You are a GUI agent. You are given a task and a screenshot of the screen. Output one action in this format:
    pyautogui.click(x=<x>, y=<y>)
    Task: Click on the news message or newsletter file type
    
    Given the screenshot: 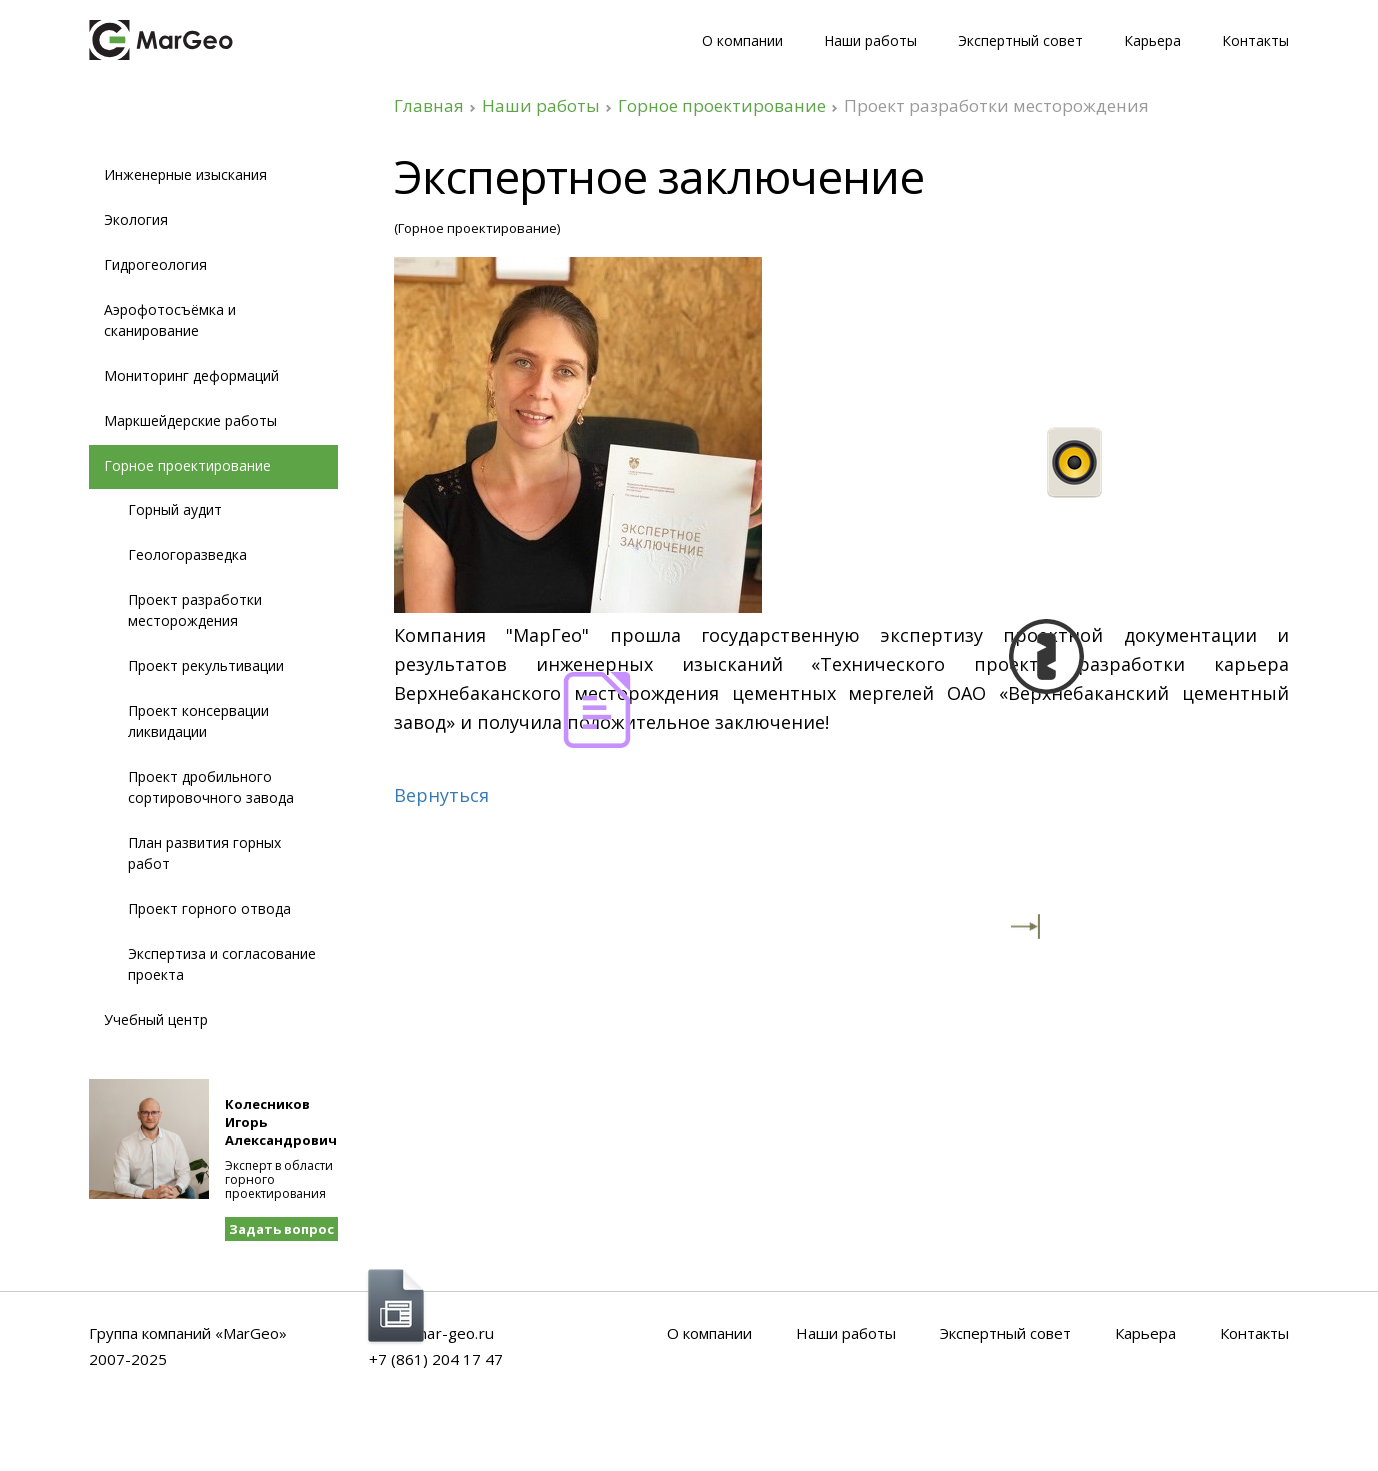 What is the action you would take?
    pyautogui.click(x=396, y=1307)
    